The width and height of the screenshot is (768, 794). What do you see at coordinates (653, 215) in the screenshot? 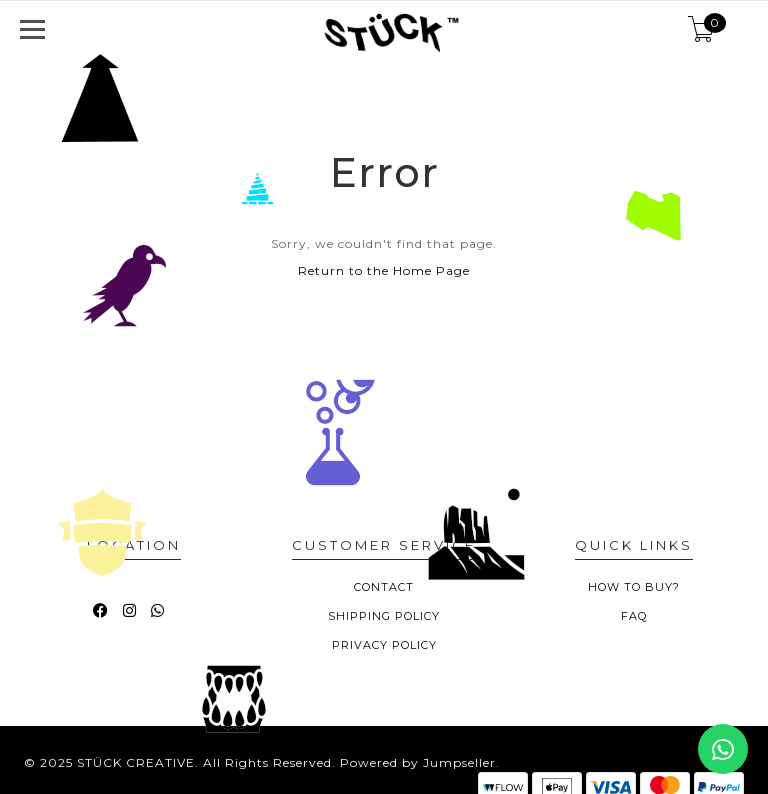
I see `select Libya on the map` at bounding box center [653, 215].